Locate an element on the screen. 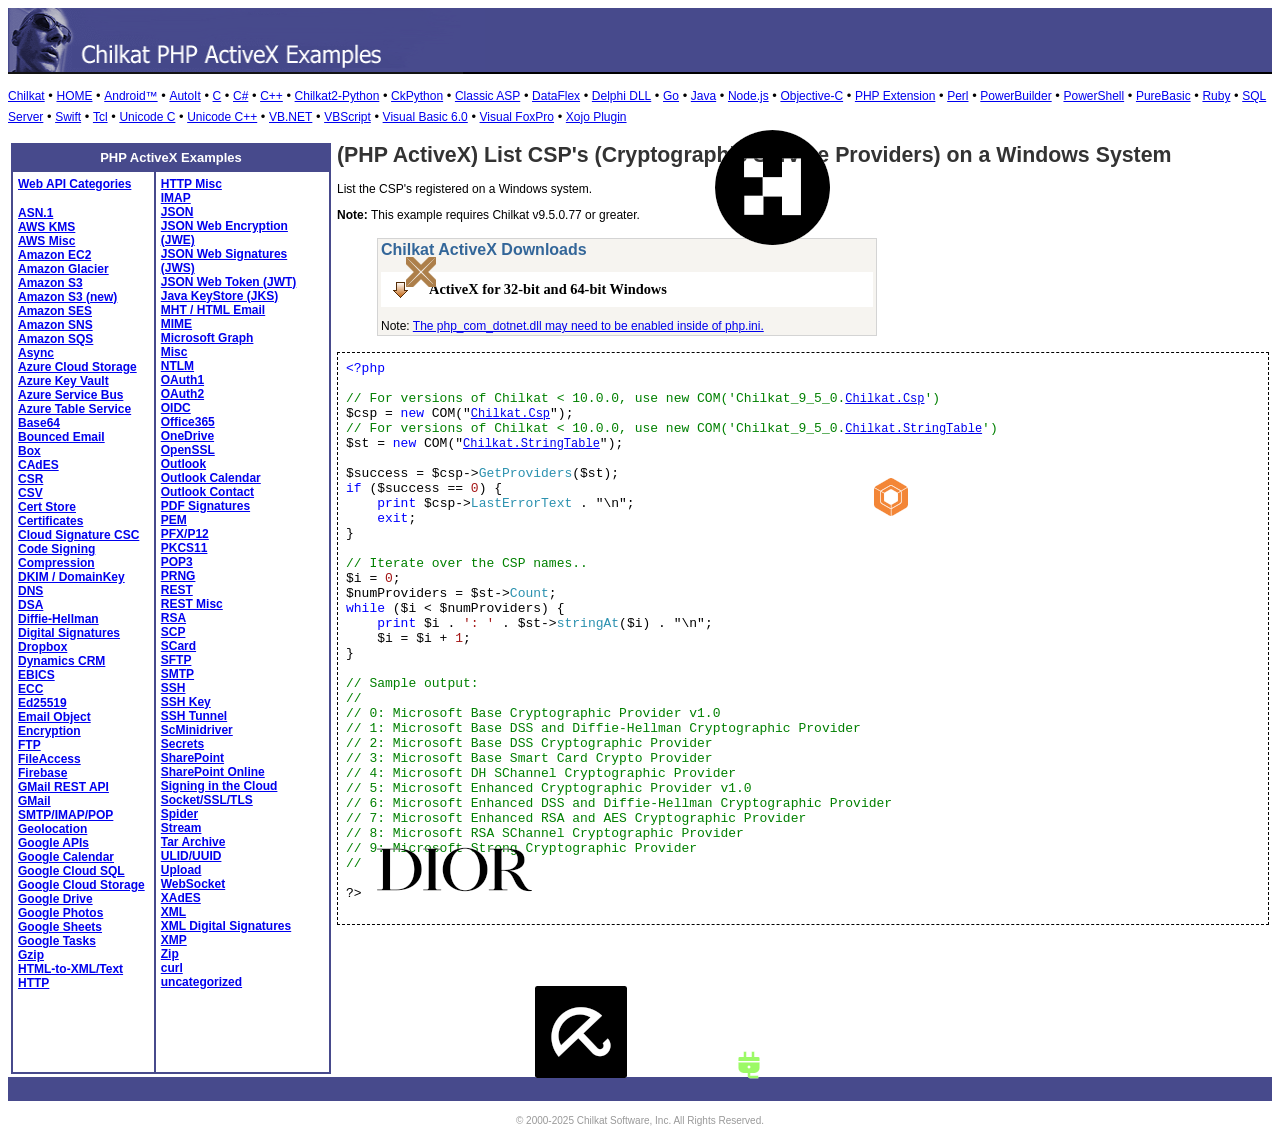  visit the Dior official website is located at coordinates (454, 869).